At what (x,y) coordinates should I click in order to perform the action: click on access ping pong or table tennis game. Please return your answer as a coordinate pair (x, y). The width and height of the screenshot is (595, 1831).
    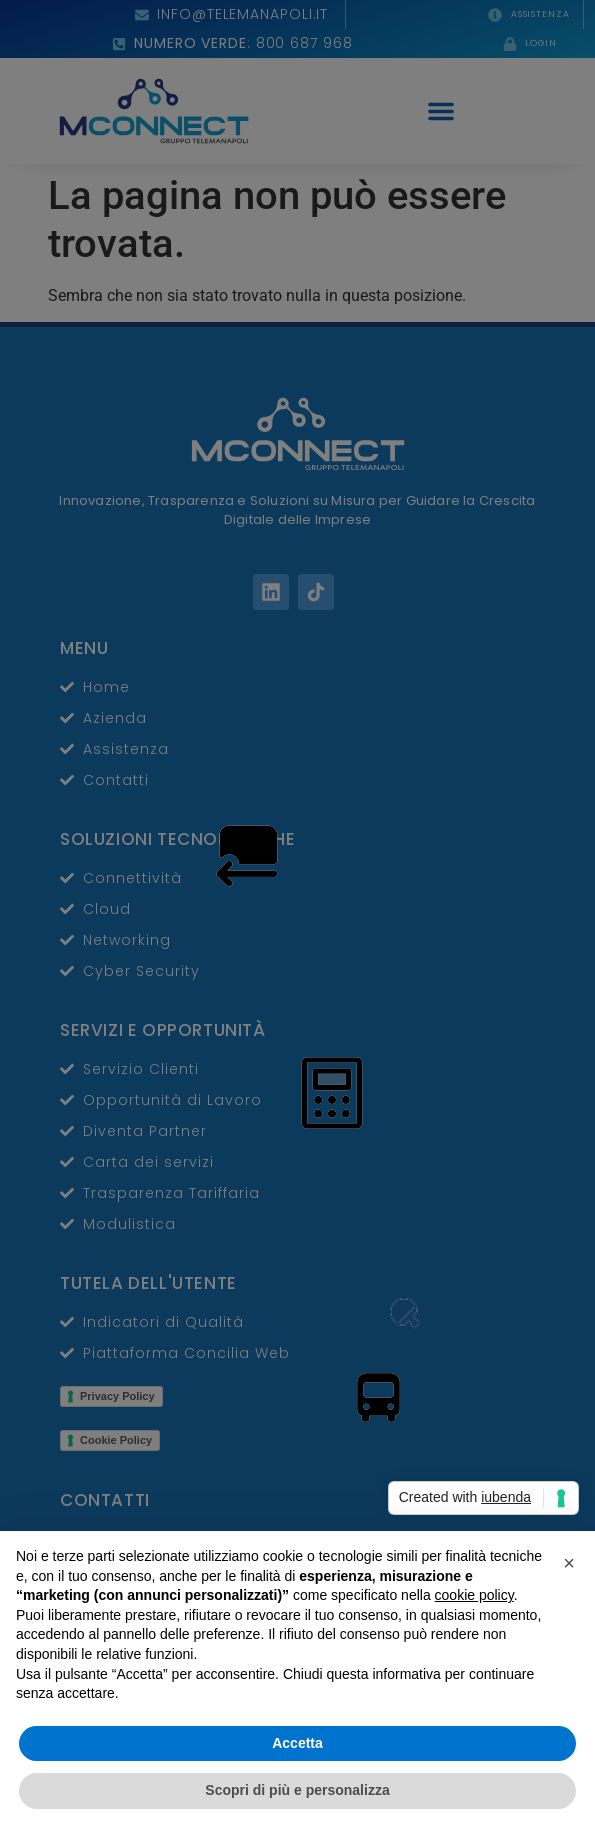
    Looking at the image, I should click on (404, 1312).